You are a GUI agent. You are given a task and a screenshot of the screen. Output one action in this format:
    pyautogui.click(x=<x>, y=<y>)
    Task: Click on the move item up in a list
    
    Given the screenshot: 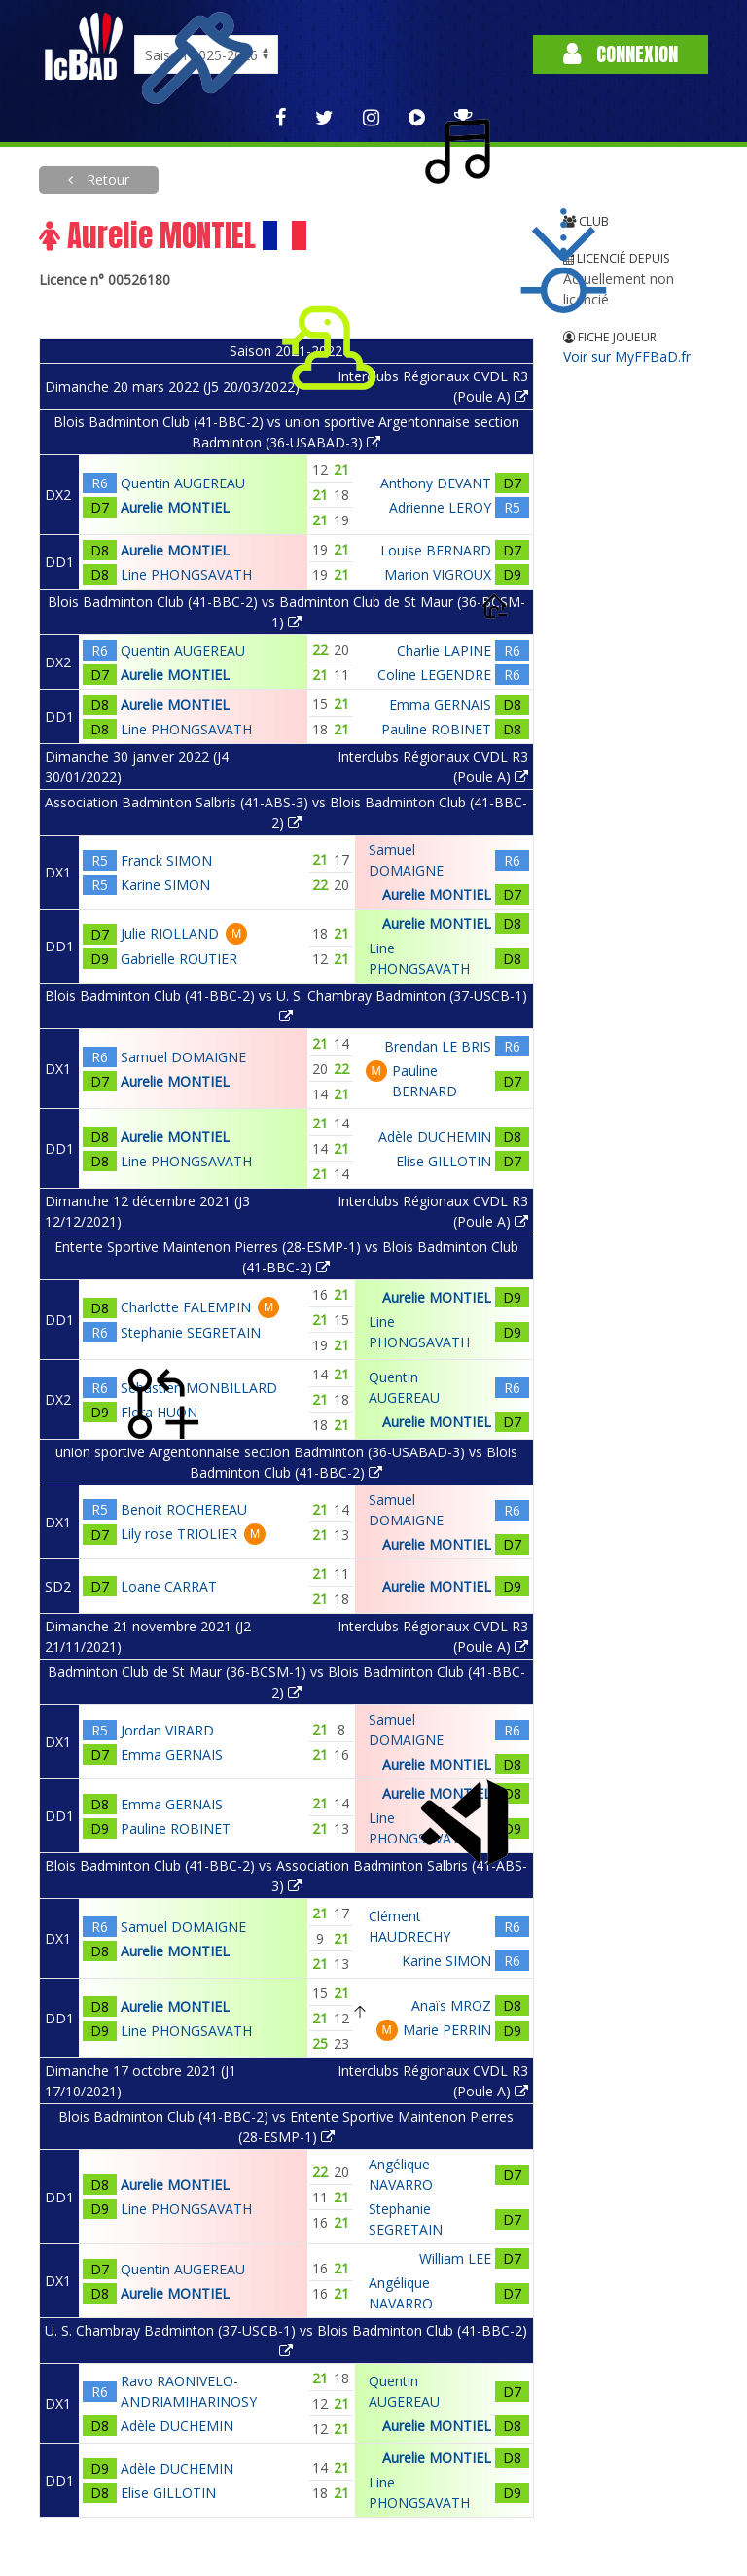 What is the action you would take?
    pyautogui.click(x=360, y=2012)
    